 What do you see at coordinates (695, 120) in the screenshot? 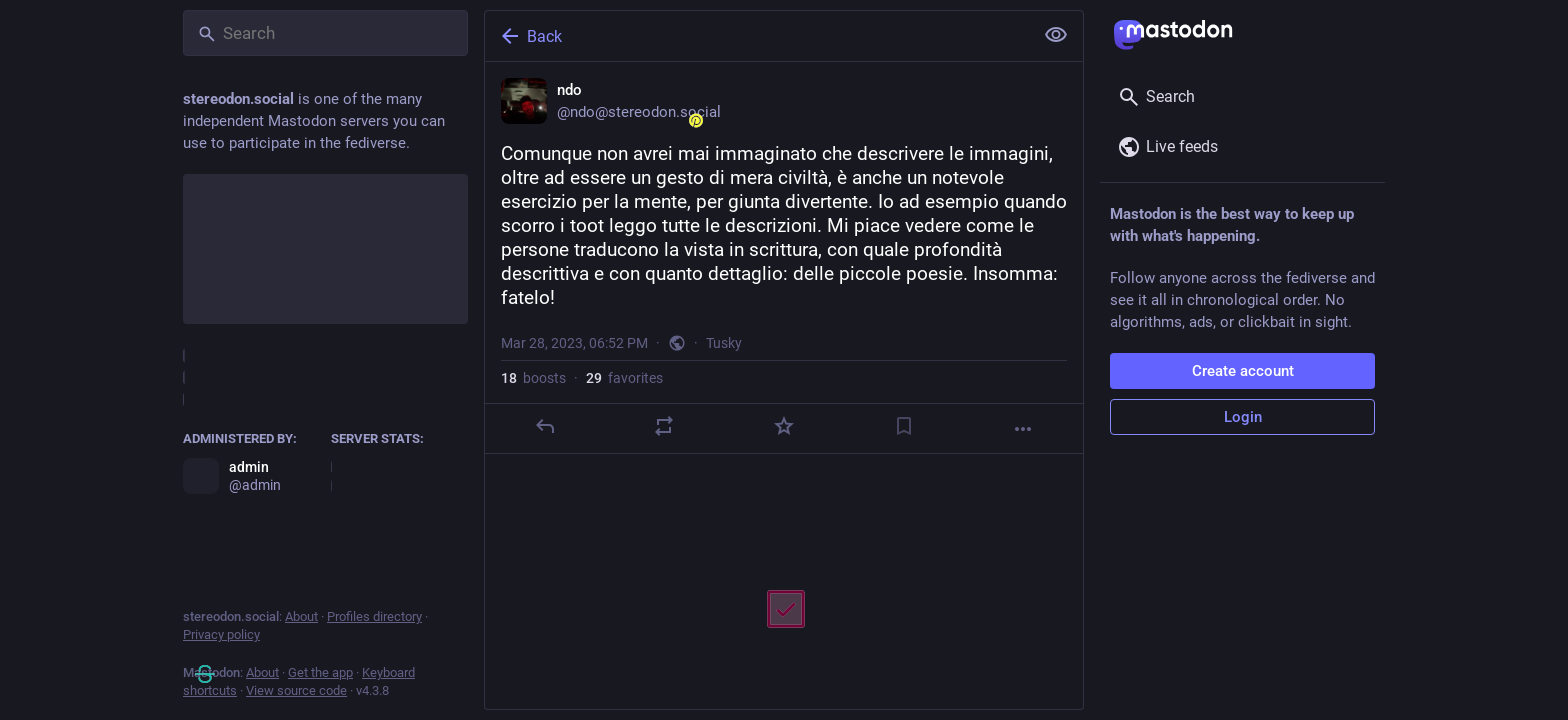
I see `open Pinterest app` at bounding box center [695, 120].